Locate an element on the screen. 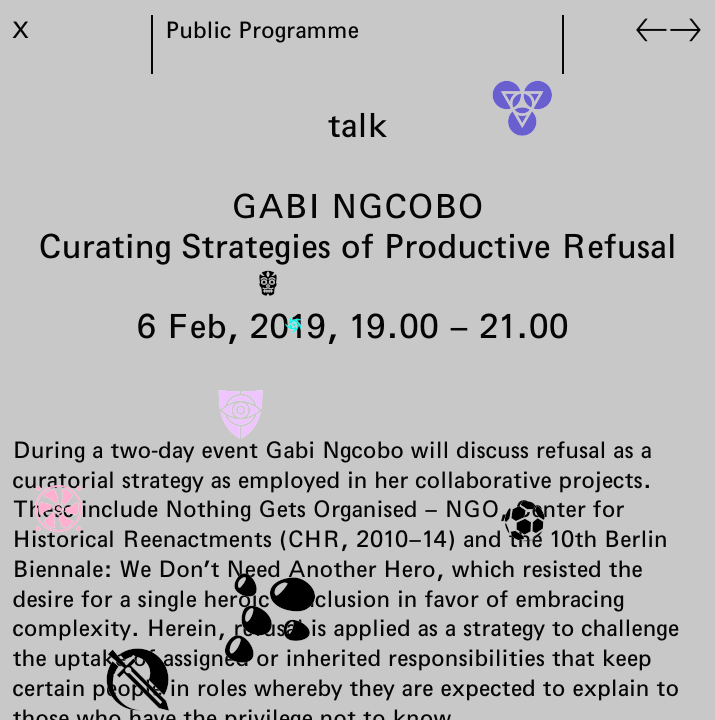 This screenshot has width=715, height=720. día de los muertos themed game element or decoration is located at coordinates (268, 283).